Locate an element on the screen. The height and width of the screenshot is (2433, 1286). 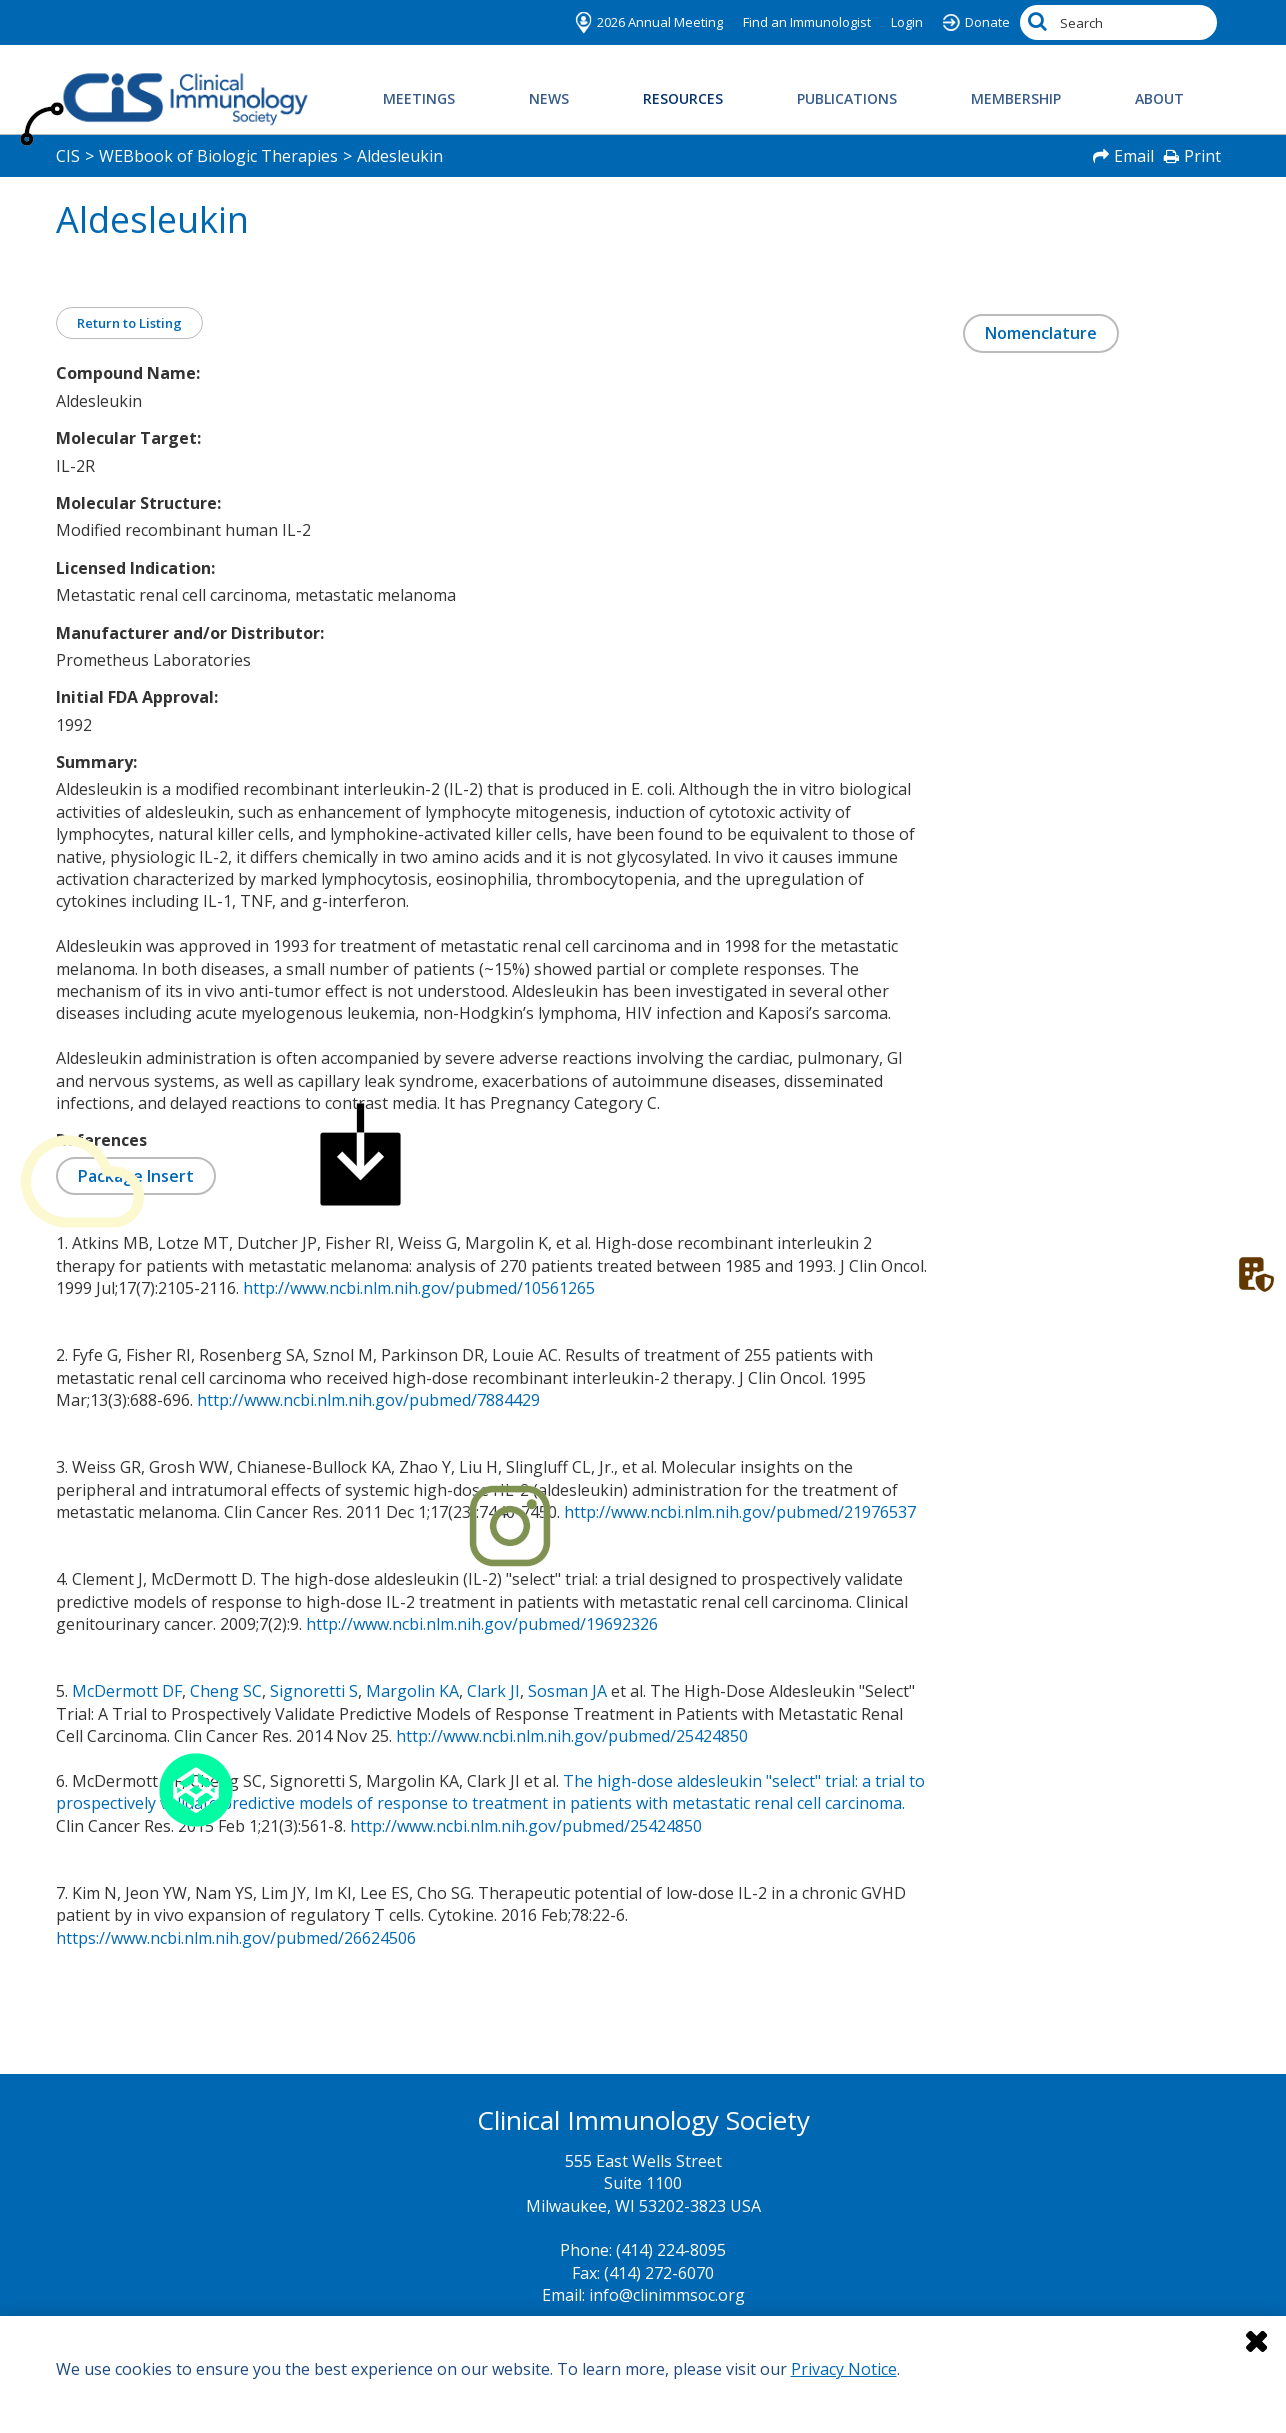
access building security settings is located at coordinates (1255, 1273).